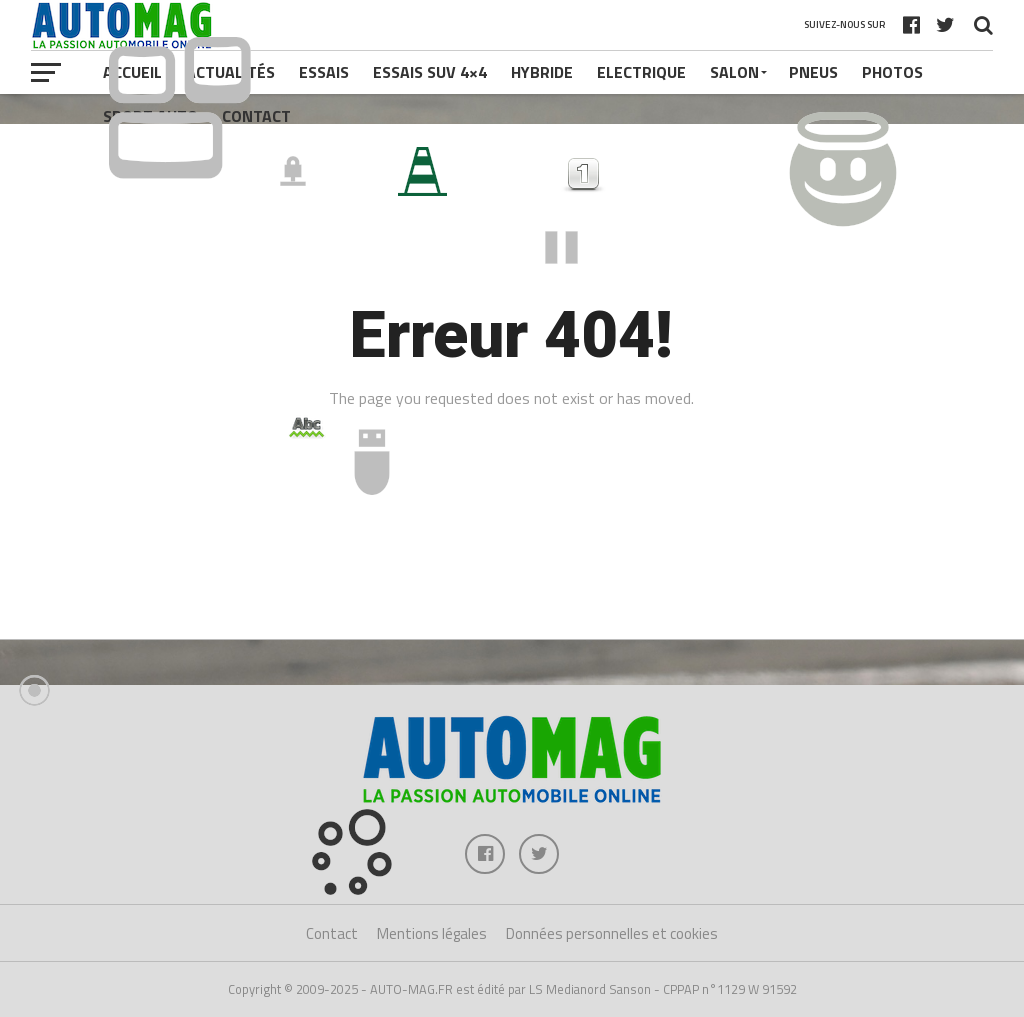 Image resolution: width=1024 pixels, height=1017 pixels. What do you see at coordinates (307, 428) in the screenshot?
I see `check spelling in document` at bounding box center [307, 428].